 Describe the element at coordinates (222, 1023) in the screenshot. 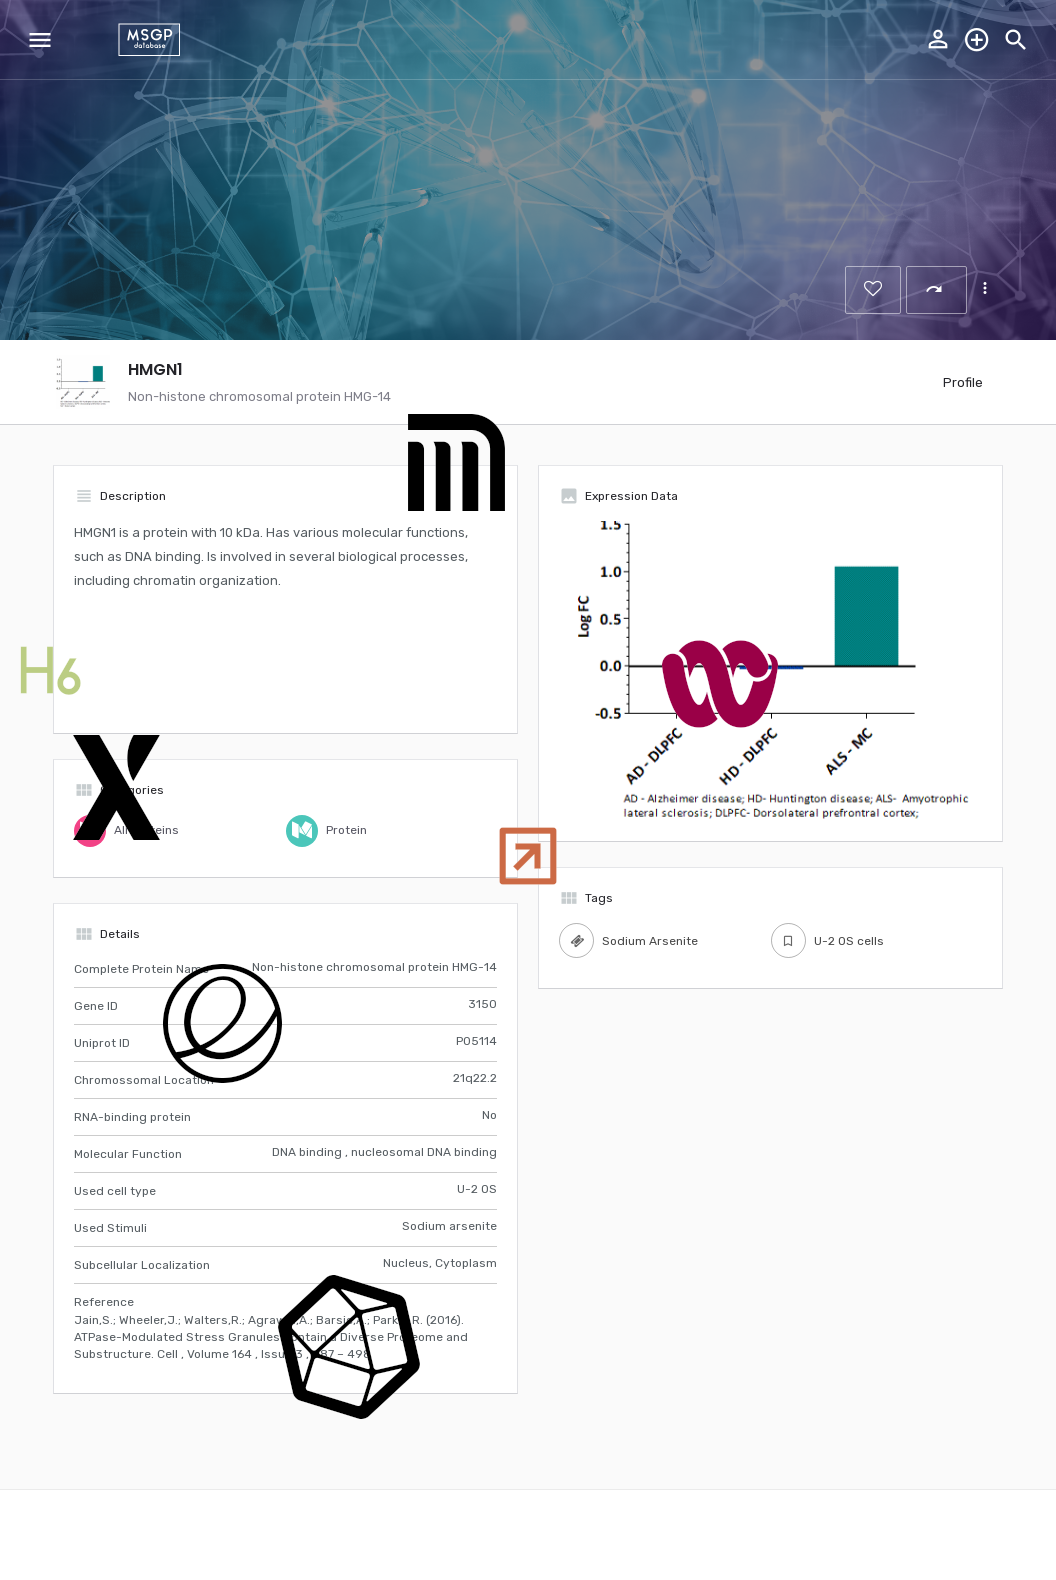

I see `elementary OS branding logo` at that location.